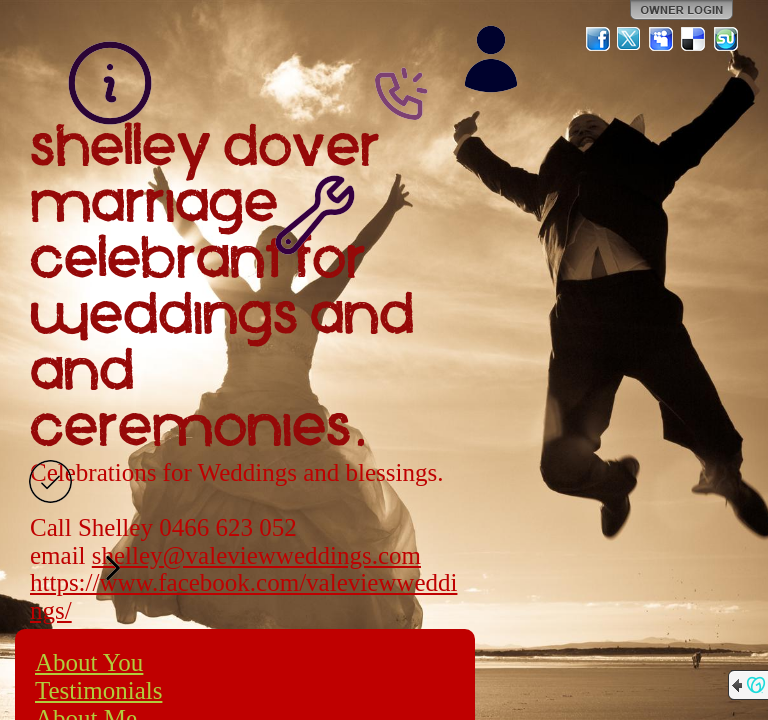  I want to click on view your profile, so click(491, 59).